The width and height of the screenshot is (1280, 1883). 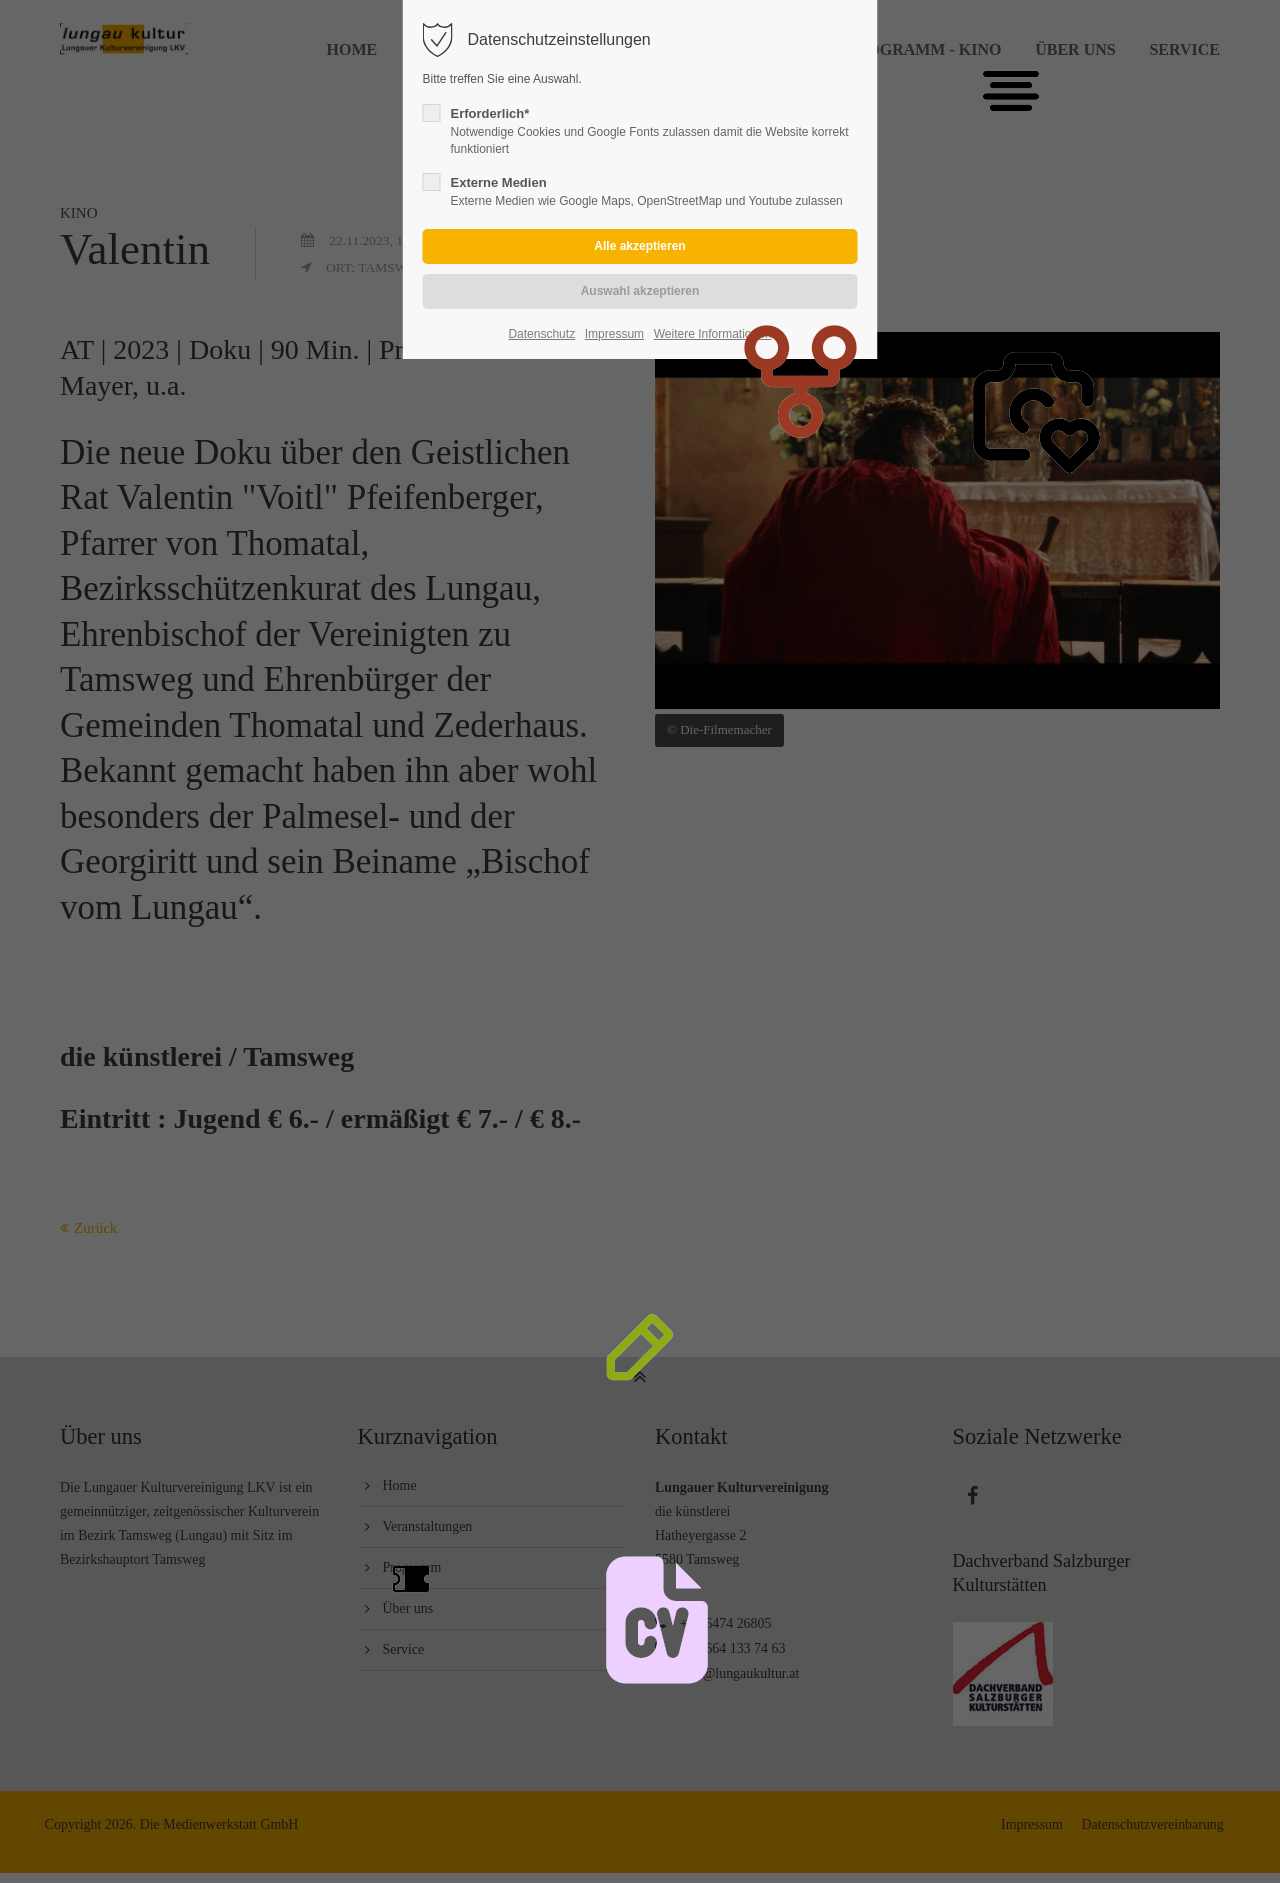 What do you see at coordinates (411, 1579) in the screenshot?
I see `view your tickets or passes` at bounding box center [411, 1579].